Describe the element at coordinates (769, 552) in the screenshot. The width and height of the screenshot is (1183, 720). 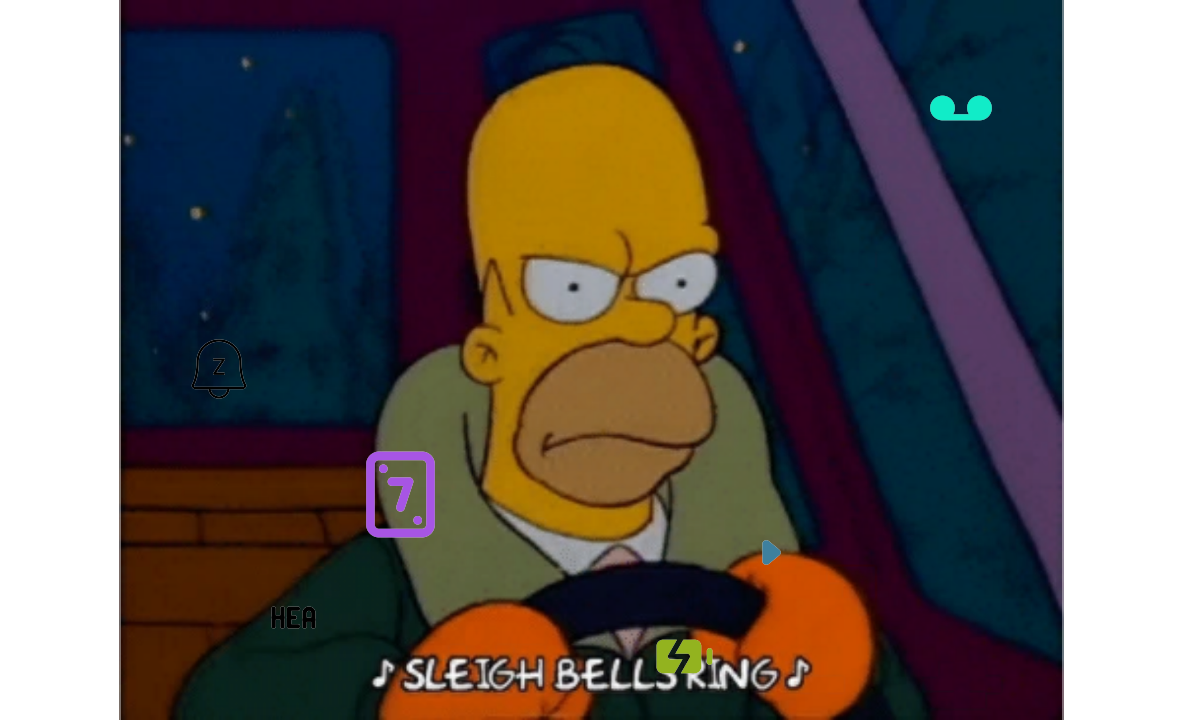
I see `go to next item or screen` at that location.